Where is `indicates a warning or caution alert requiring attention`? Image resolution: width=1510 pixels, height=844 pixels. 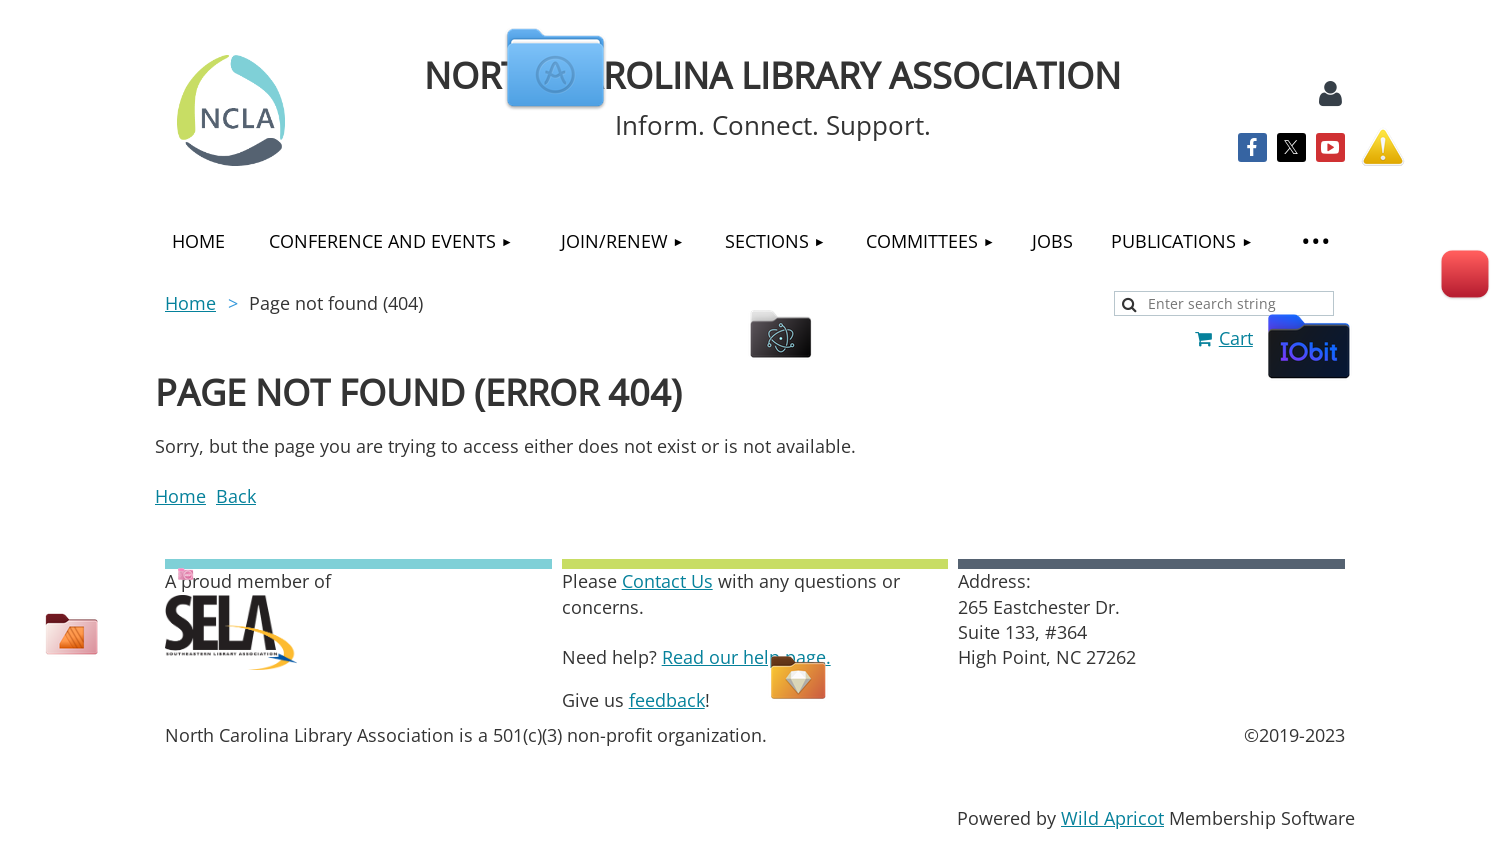 indicates a warning or caution alert requiring attention is located at coordinates (1383, 147).